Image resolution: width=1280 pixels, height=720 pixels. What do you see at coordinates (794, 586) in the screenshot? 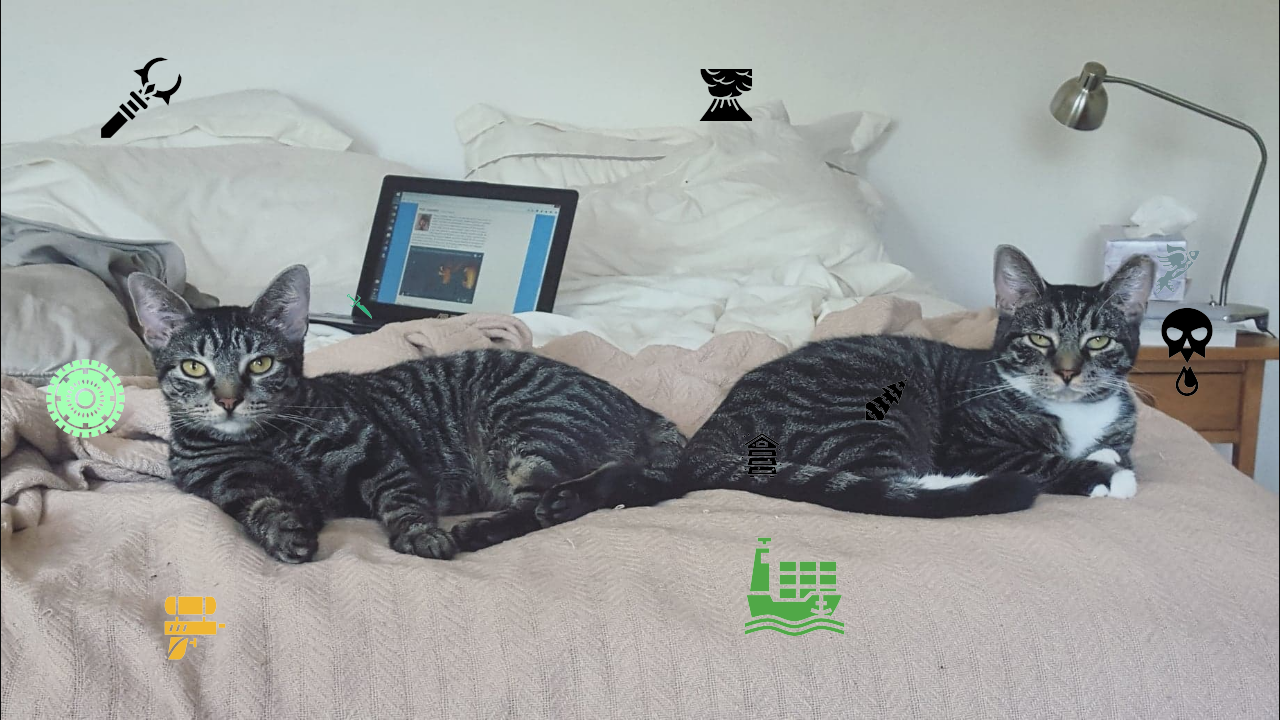
I see `view shipping or freight status` at bounding box center [794, 586].